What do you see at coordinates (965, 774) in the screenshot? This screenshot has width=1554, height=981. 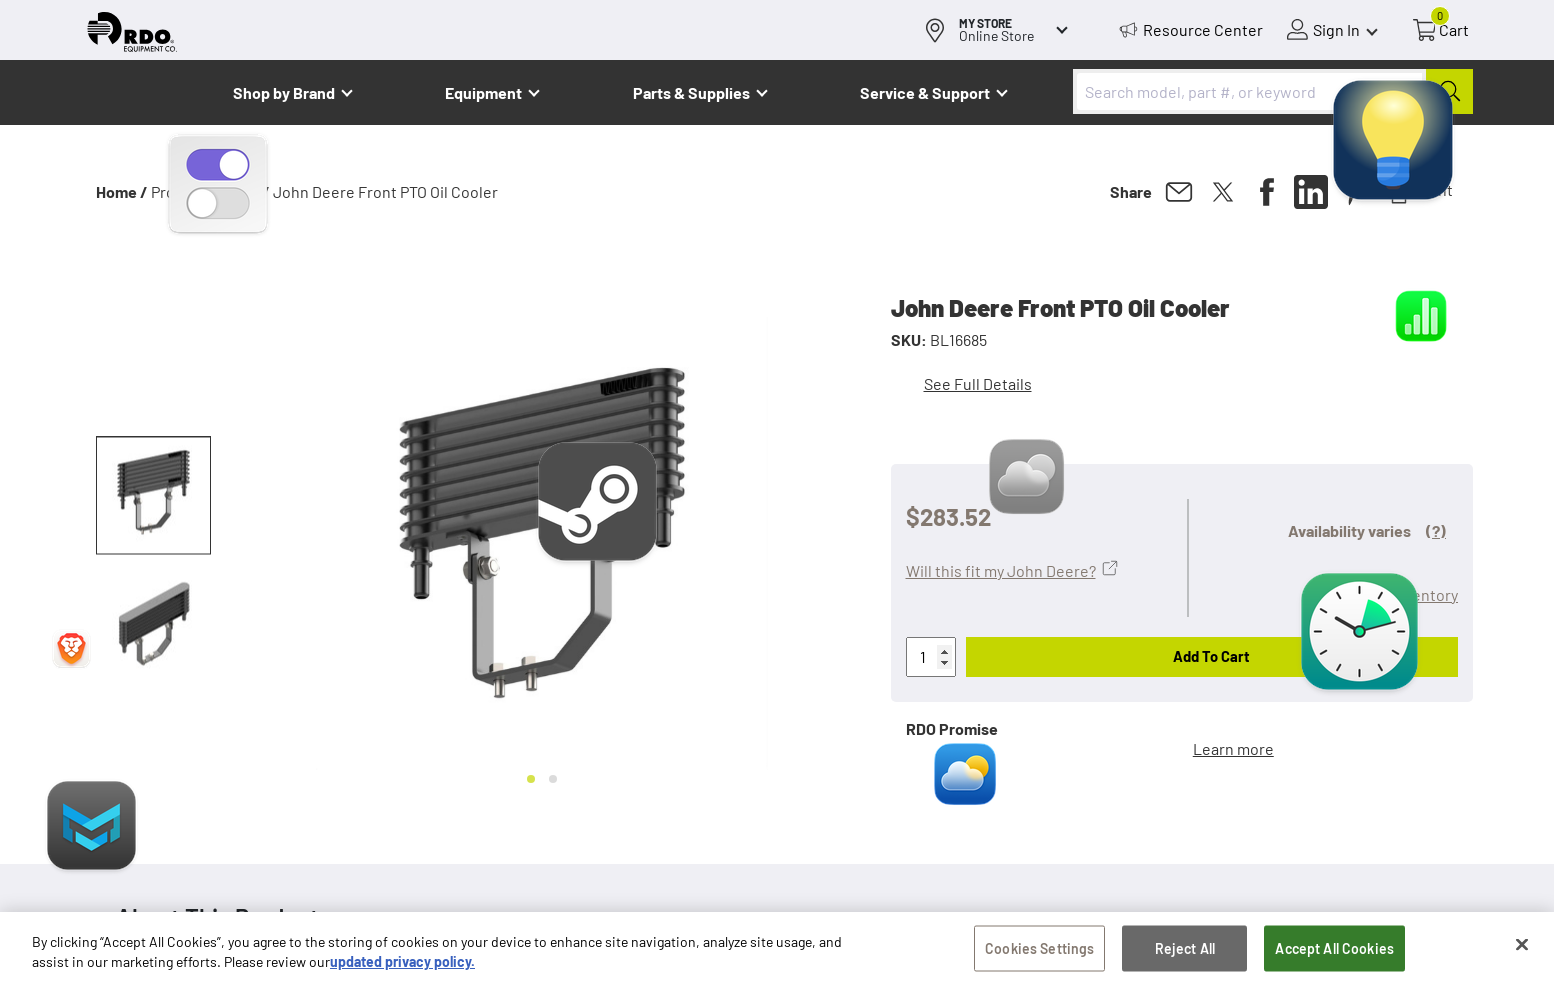 I see `open the weather app` at bounding box center [965, 774].